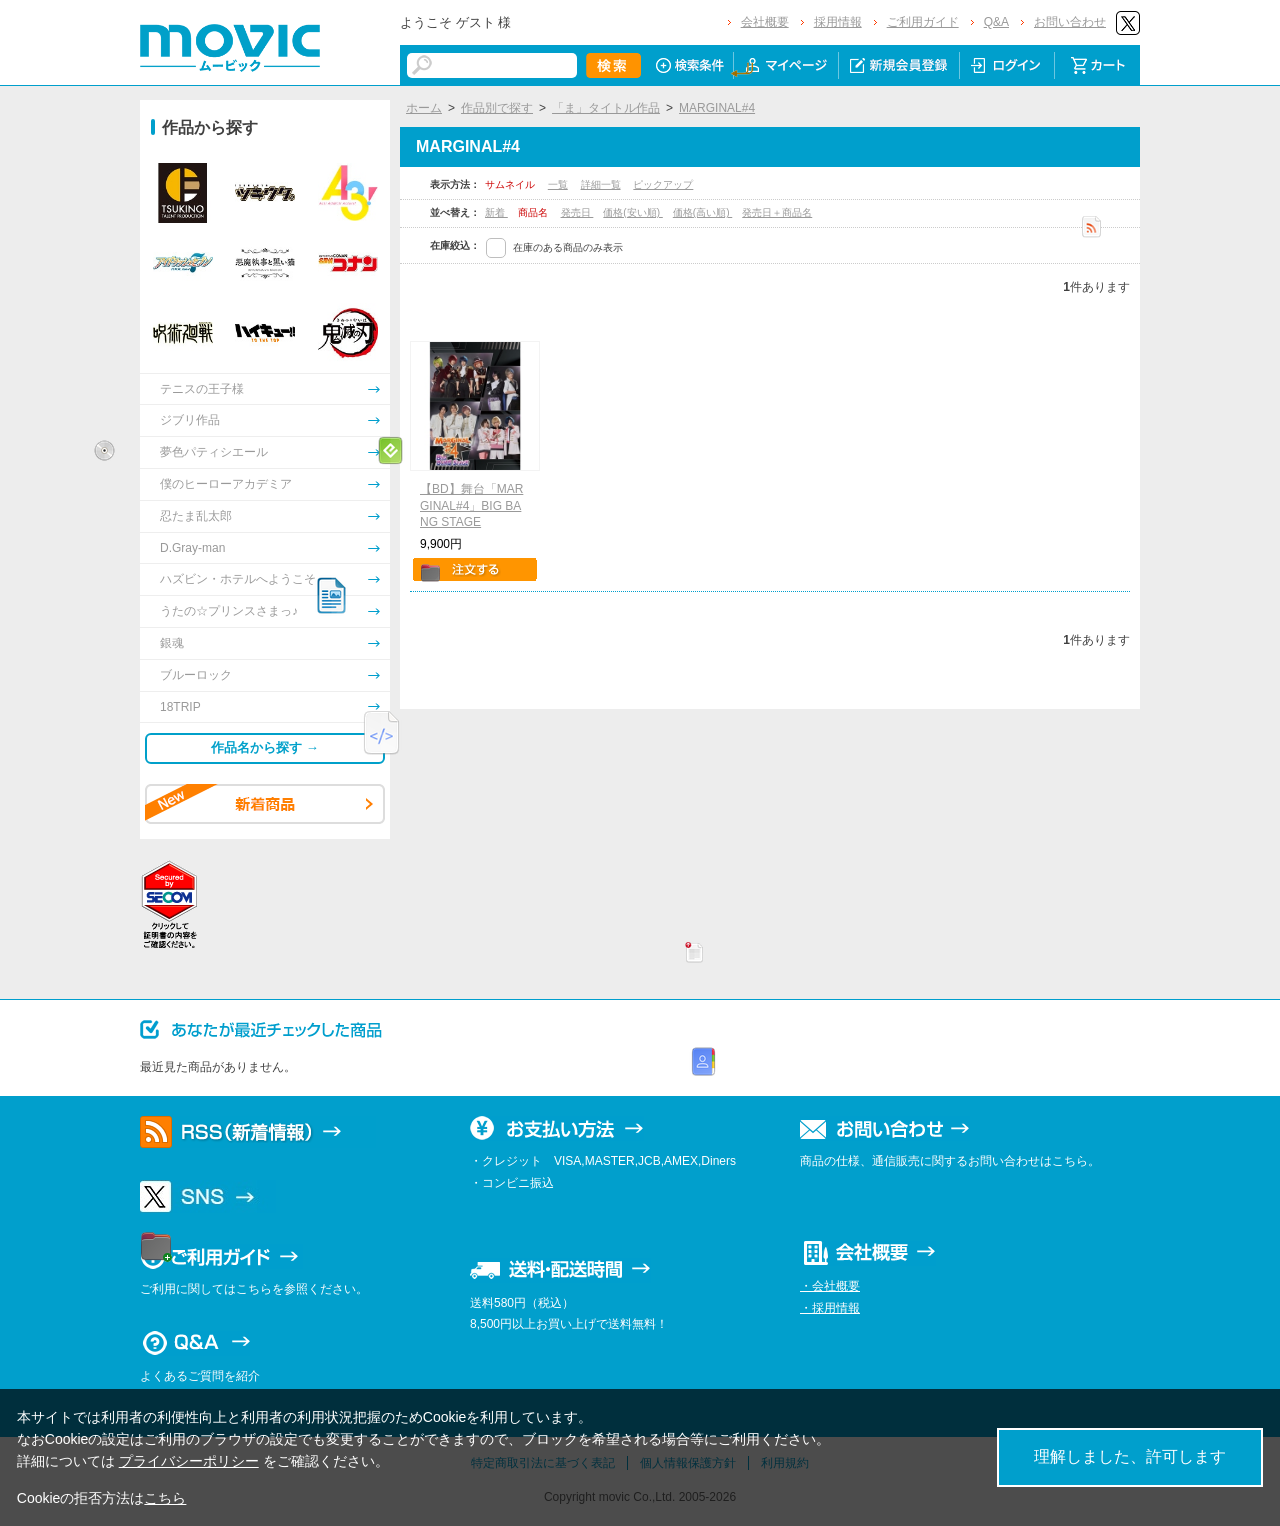 This screenshot has width=1280, height=1526. I want to click on open a folder or directory, so click(430, 572).